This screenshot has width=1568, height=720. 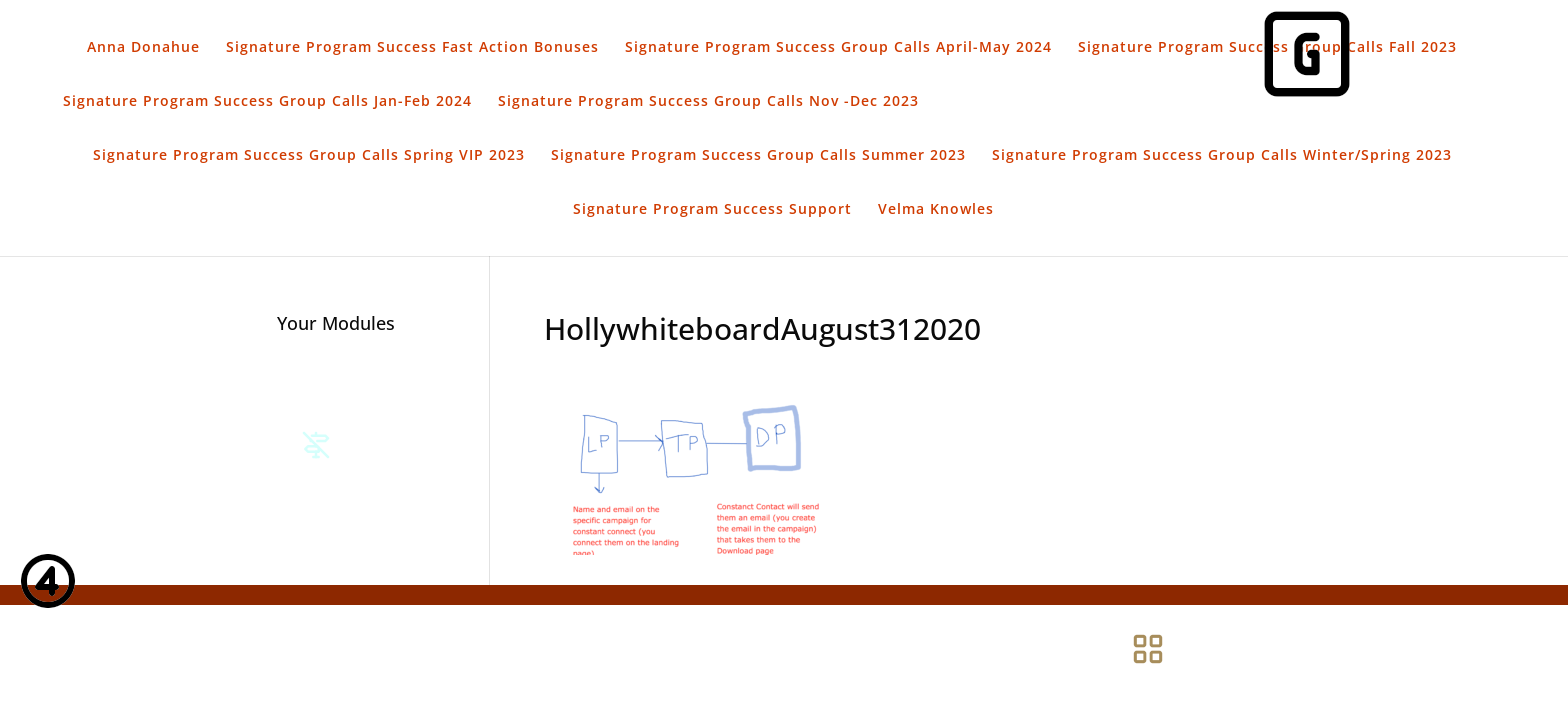 What do you see at coordinates (316, 445) in the screenshot?
I see `directions or navigation unavailable` at bounding box center [316, 445].